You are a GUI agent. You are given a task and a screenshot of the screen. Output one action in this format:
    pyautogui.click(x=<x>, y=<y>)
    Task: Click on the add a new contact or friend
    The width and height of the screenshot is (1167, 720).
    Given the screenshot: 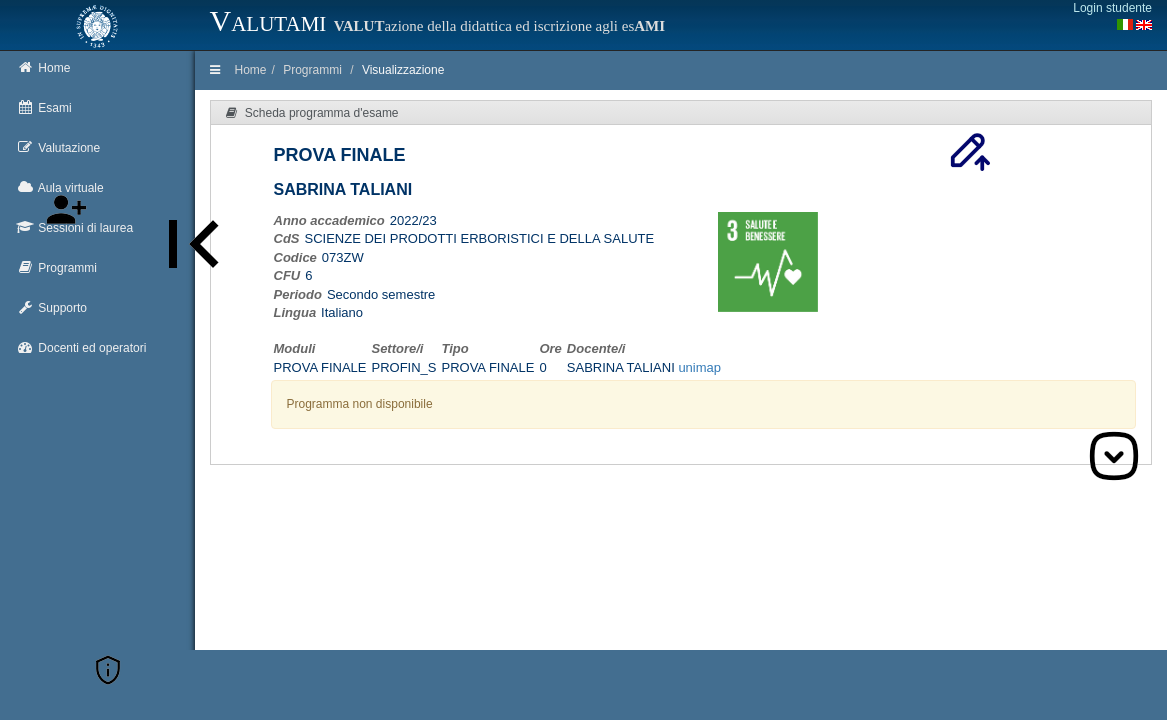 What is the action you would take?
    pyautogui.click(x=66, y=209)
    